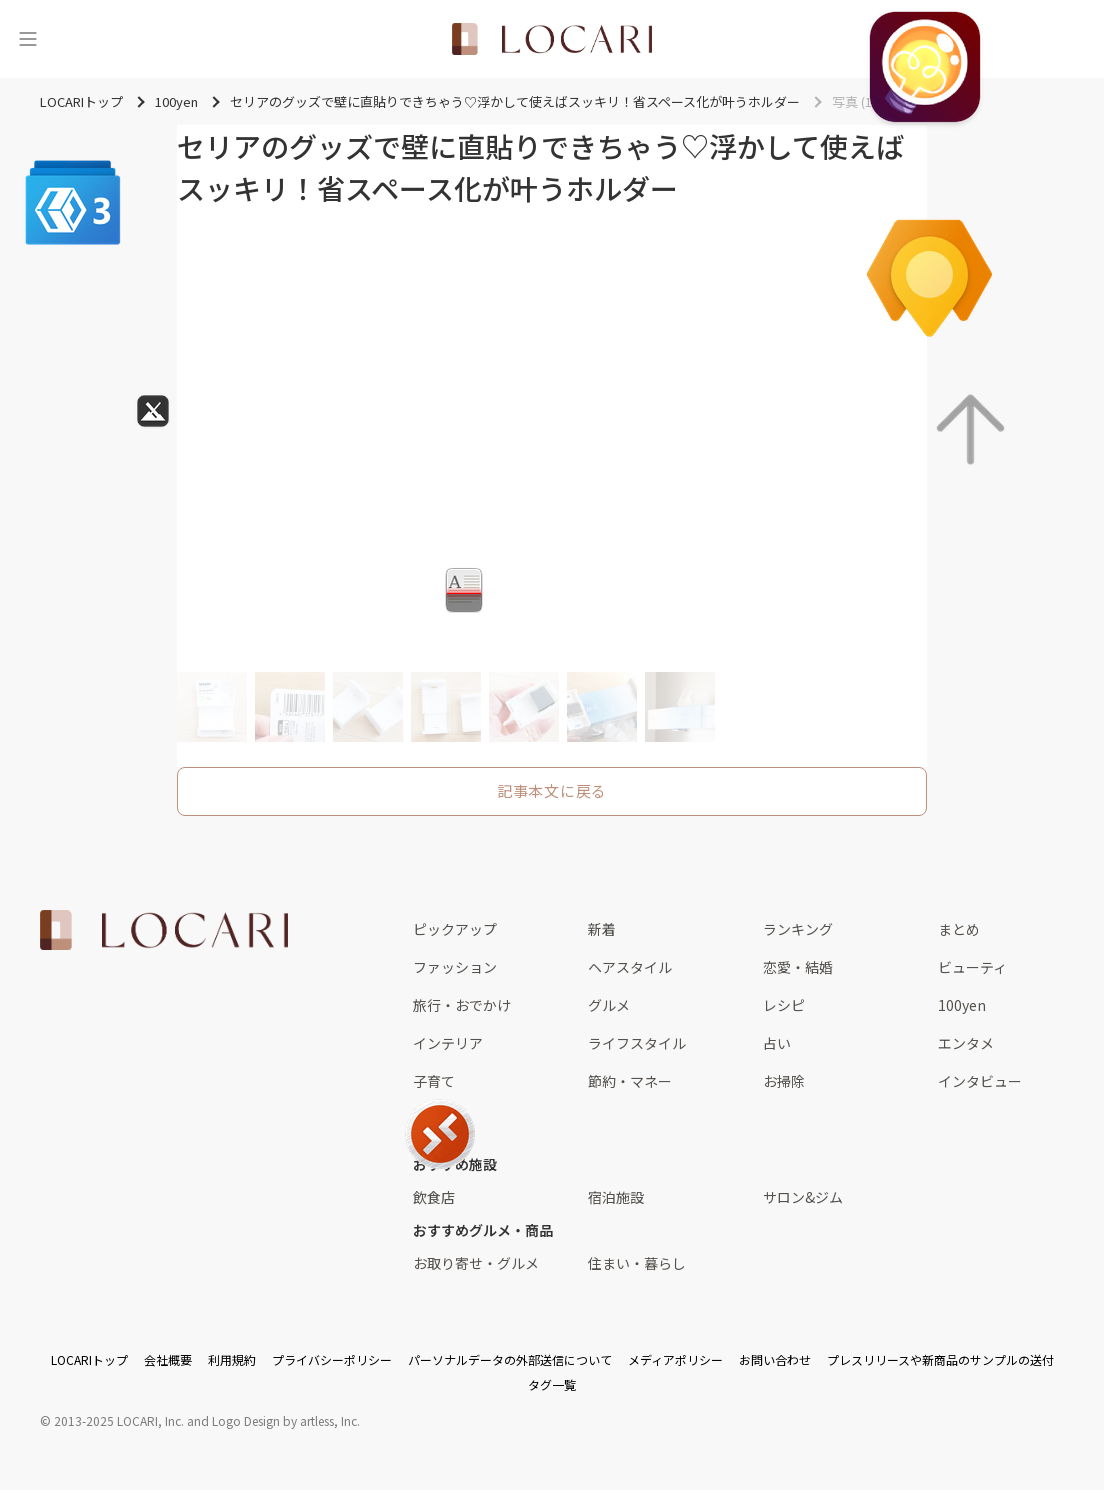  What do you see at coordinates (970, 429) in the screenshot?
I see `upload or send file` at bounding box center [970, 429].